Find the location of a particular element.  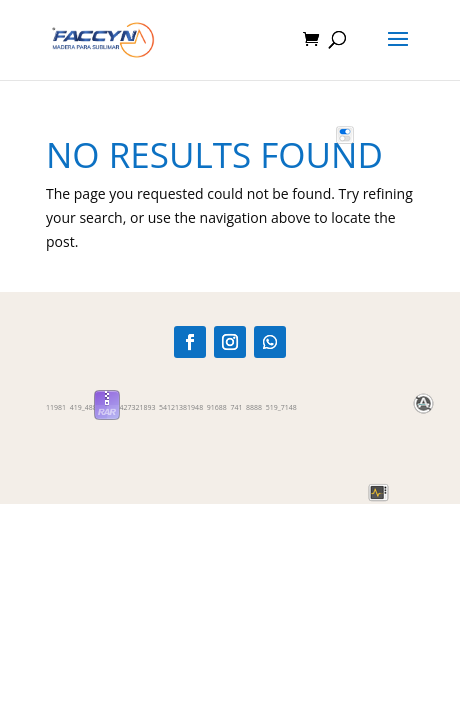

open system monitor to view resource usage is located at coordinates (378, 492).